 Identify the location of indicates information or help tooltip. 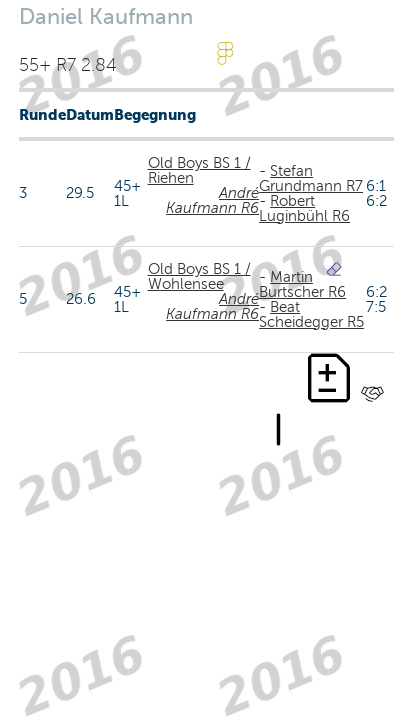
(278, 429).